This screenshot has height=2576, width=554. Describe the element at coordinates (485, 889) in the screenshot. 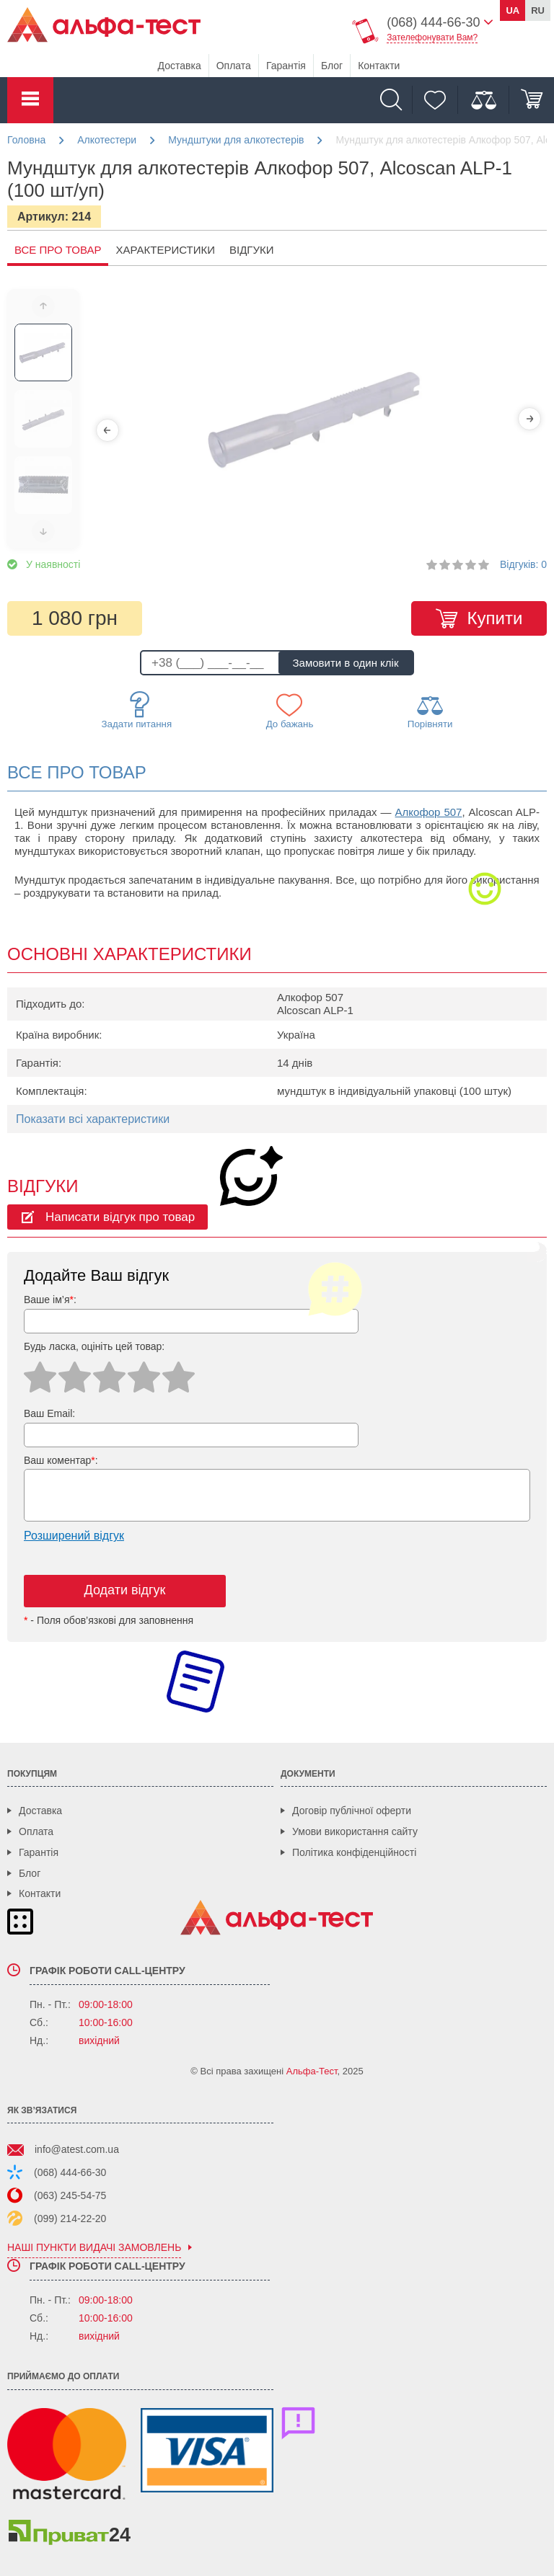

I see `add a reaction or emoji to a message` at that location.